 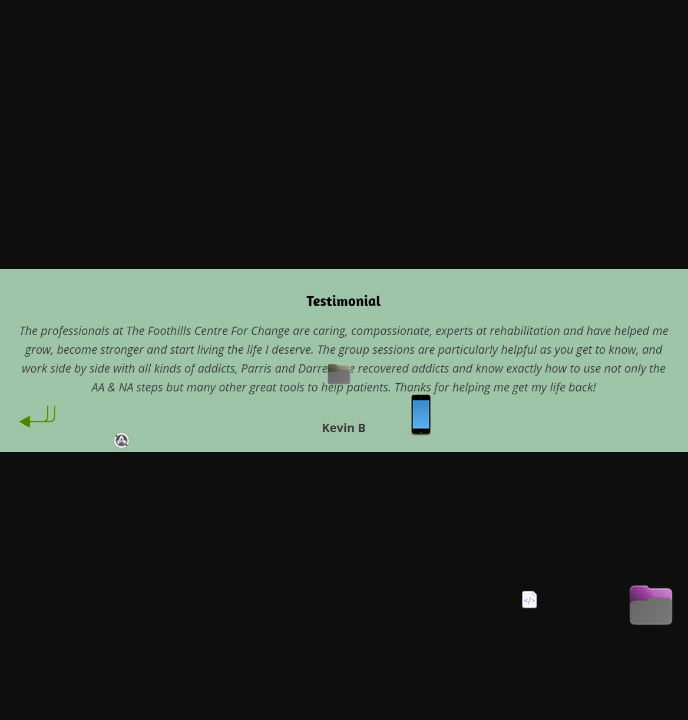 I want to click on reply all to an email message, so click(x=36, y=416).